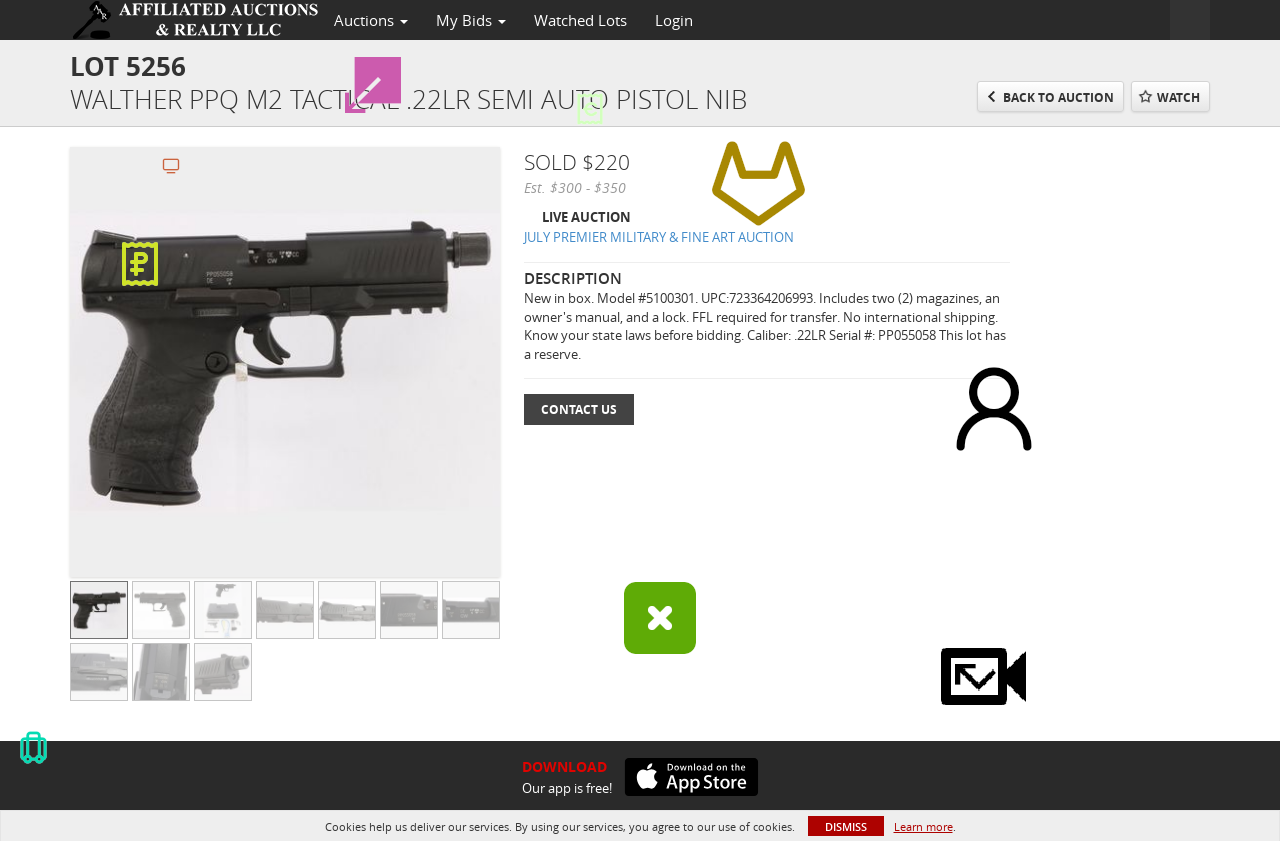  I want to click on close or dismiss a modal window, so click(660, 618).